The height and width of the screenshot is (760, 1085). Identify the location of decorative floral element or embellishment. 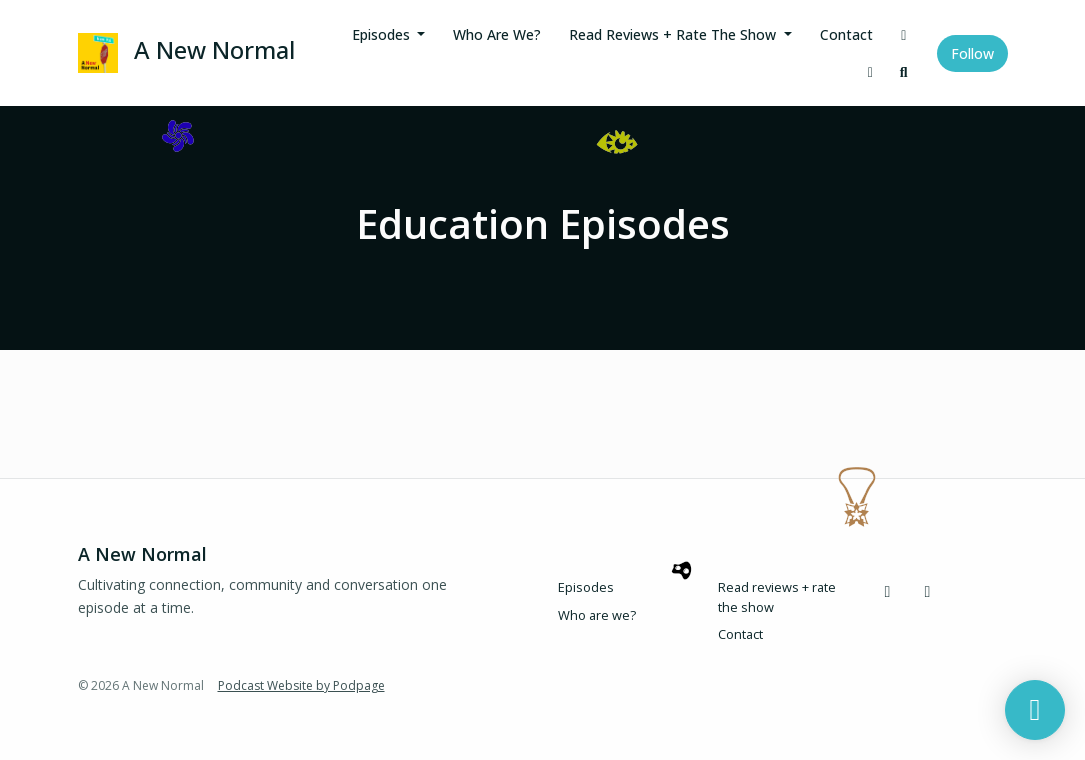
(178, 136).